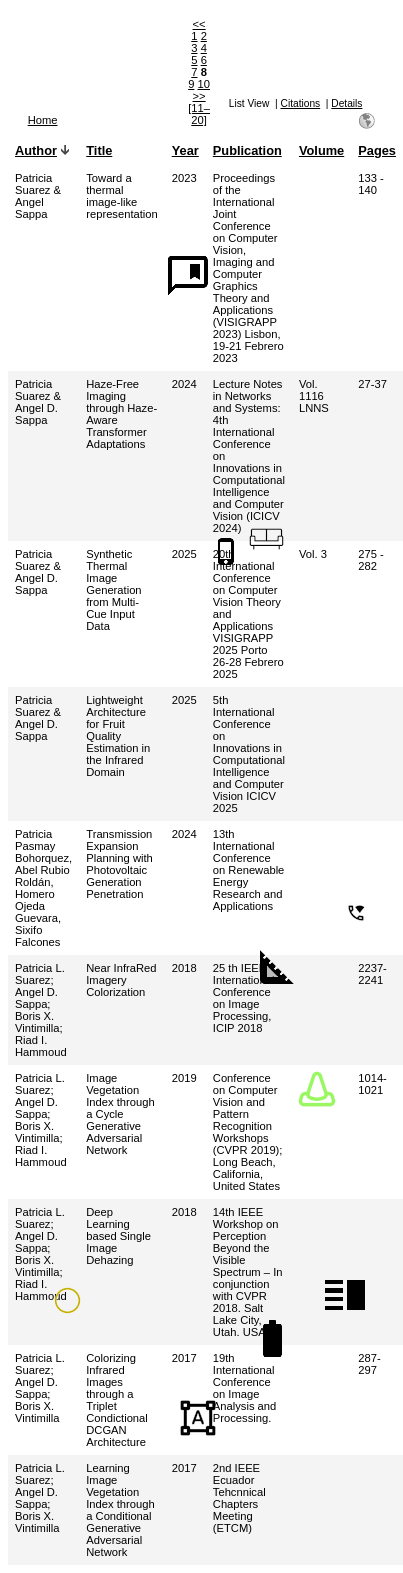  I want to click on browse furniture or home decor items, so click(266, 538).